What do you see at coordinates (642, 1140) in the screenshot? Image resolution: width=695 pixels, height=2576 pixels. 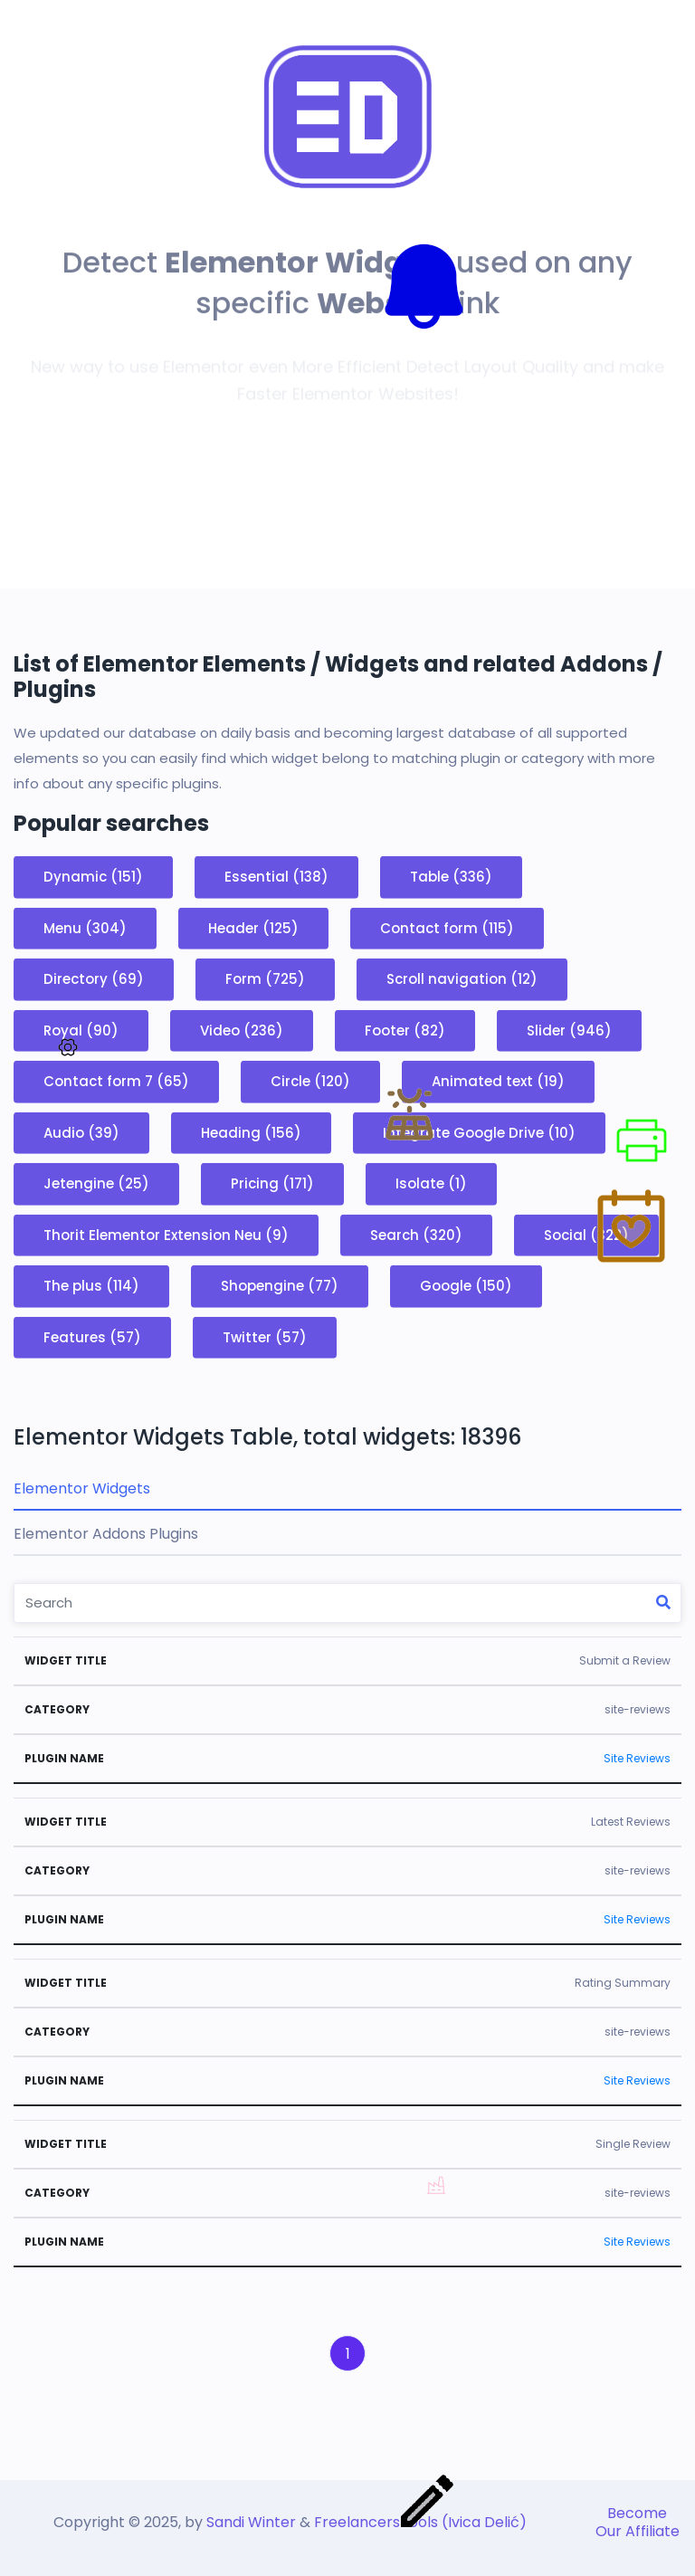 I see `print current document or page` at bounding box center [642, 1140].